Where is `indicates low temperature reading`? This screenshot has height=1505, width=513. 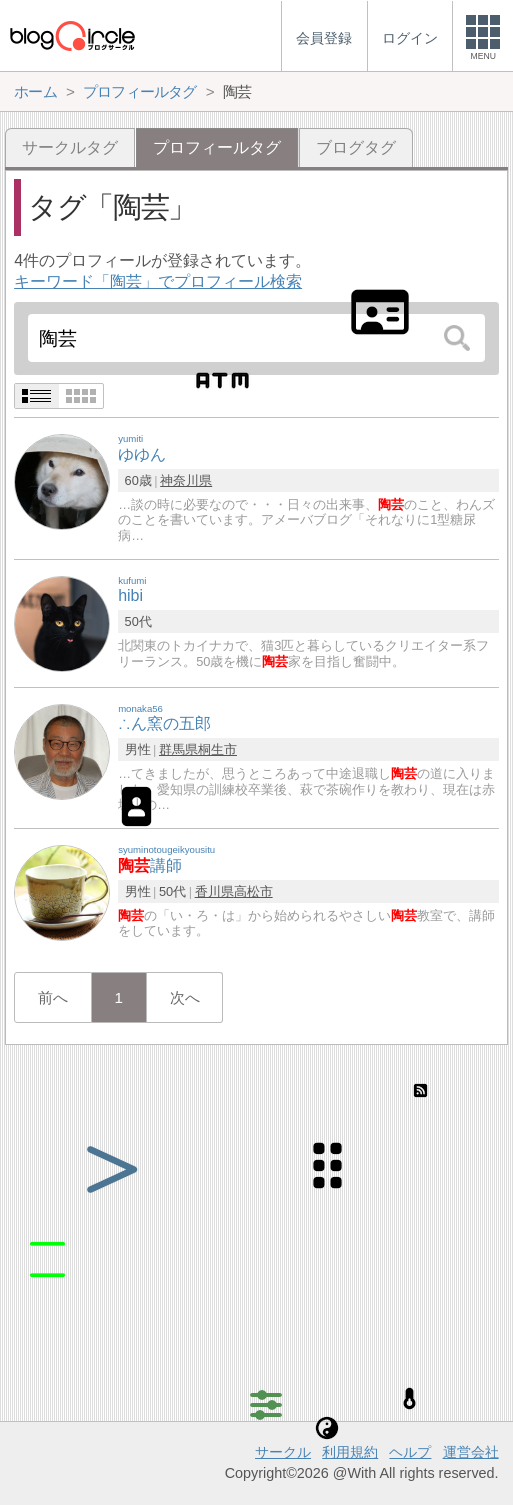
indicates low temperature reading is located at coordinates (409, 1398).